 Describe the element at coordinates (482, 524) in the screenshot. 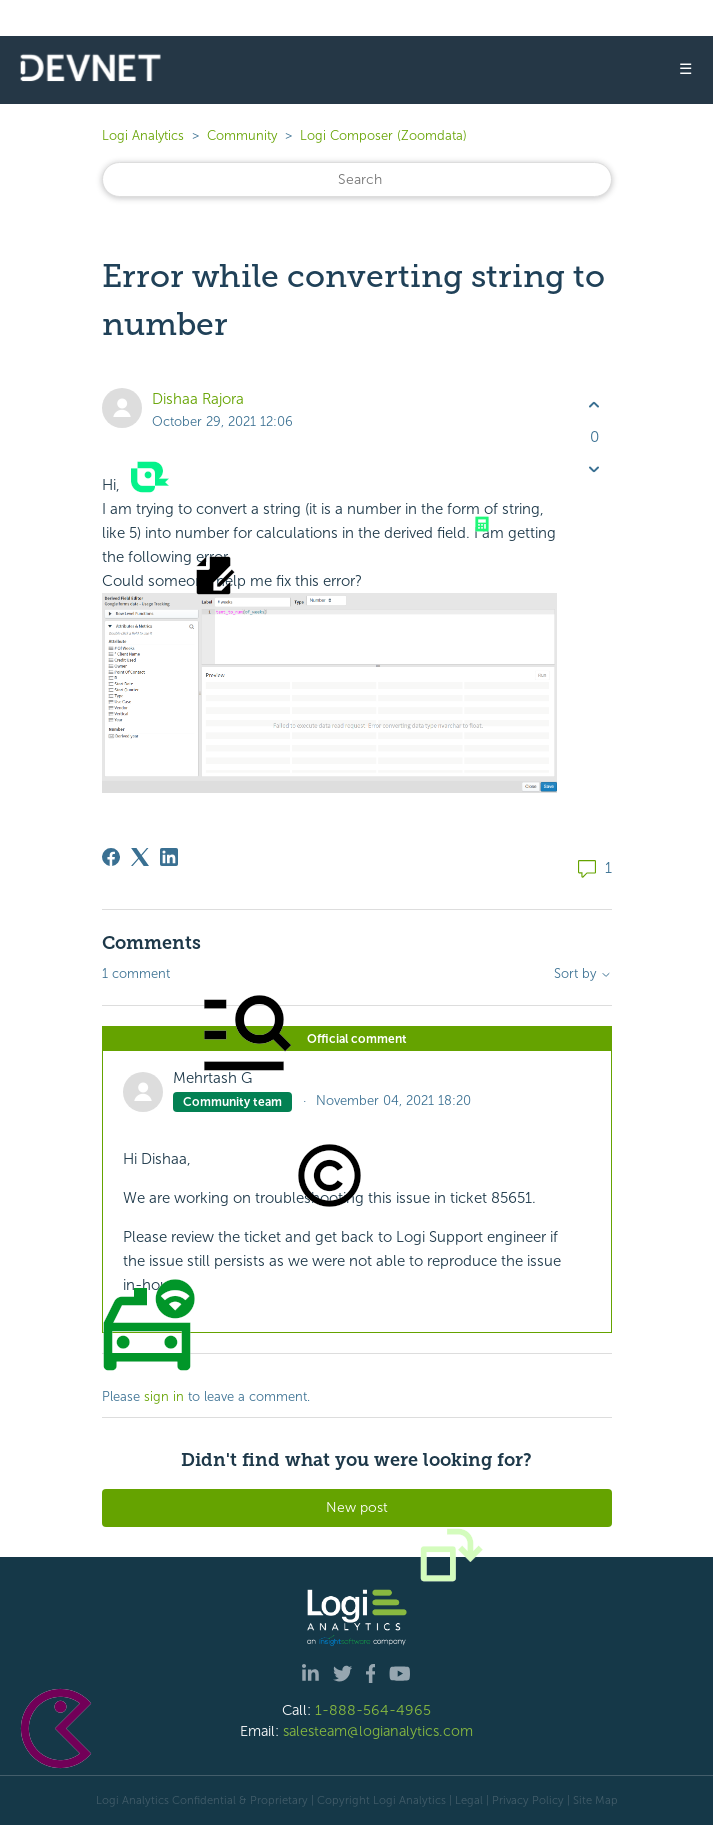

I see `open the calculator app` at that location.